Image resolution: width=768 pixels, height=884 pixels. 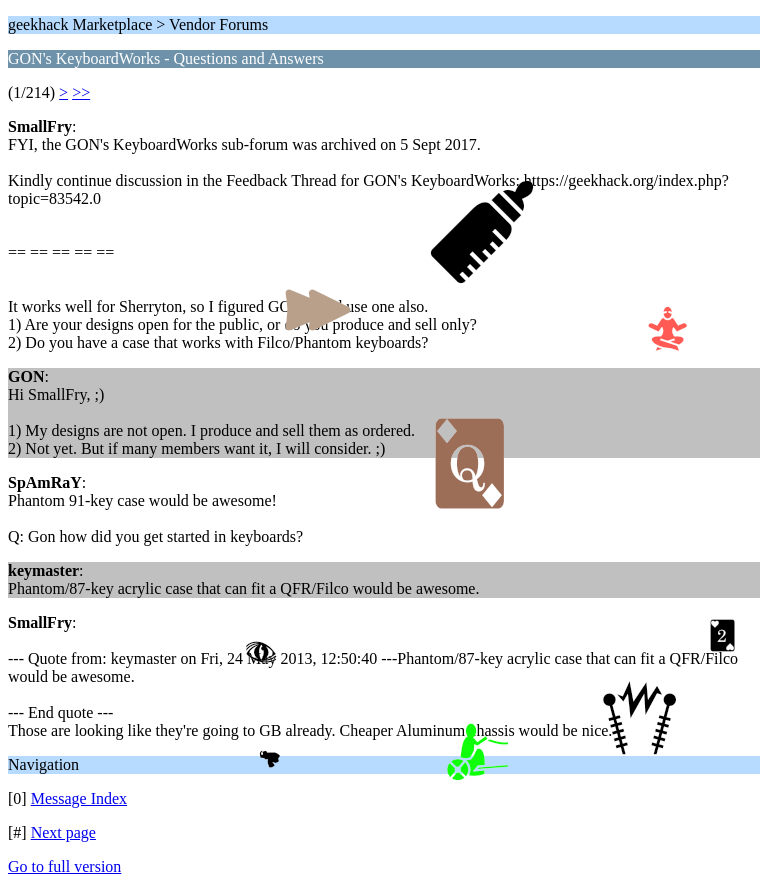 I want to click on select venezuela as your country or region, so click(x=270, y=759).